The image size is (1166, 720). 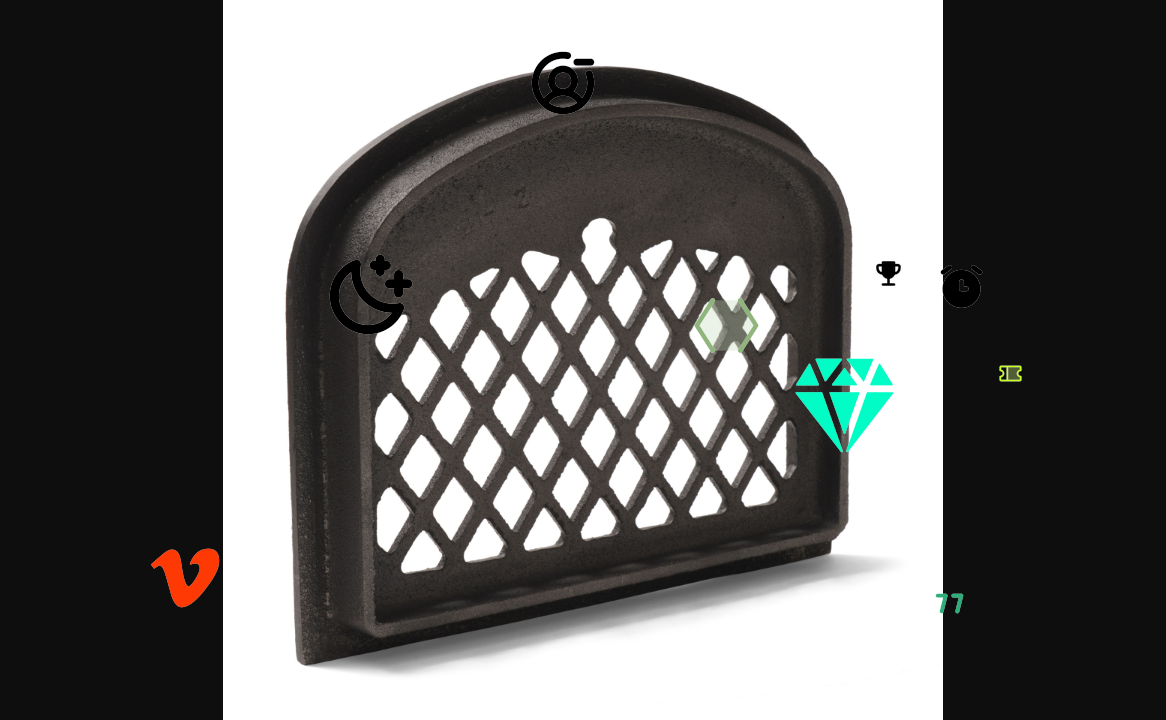 I want to click on view or edit source code, so click(x=726, y=325).